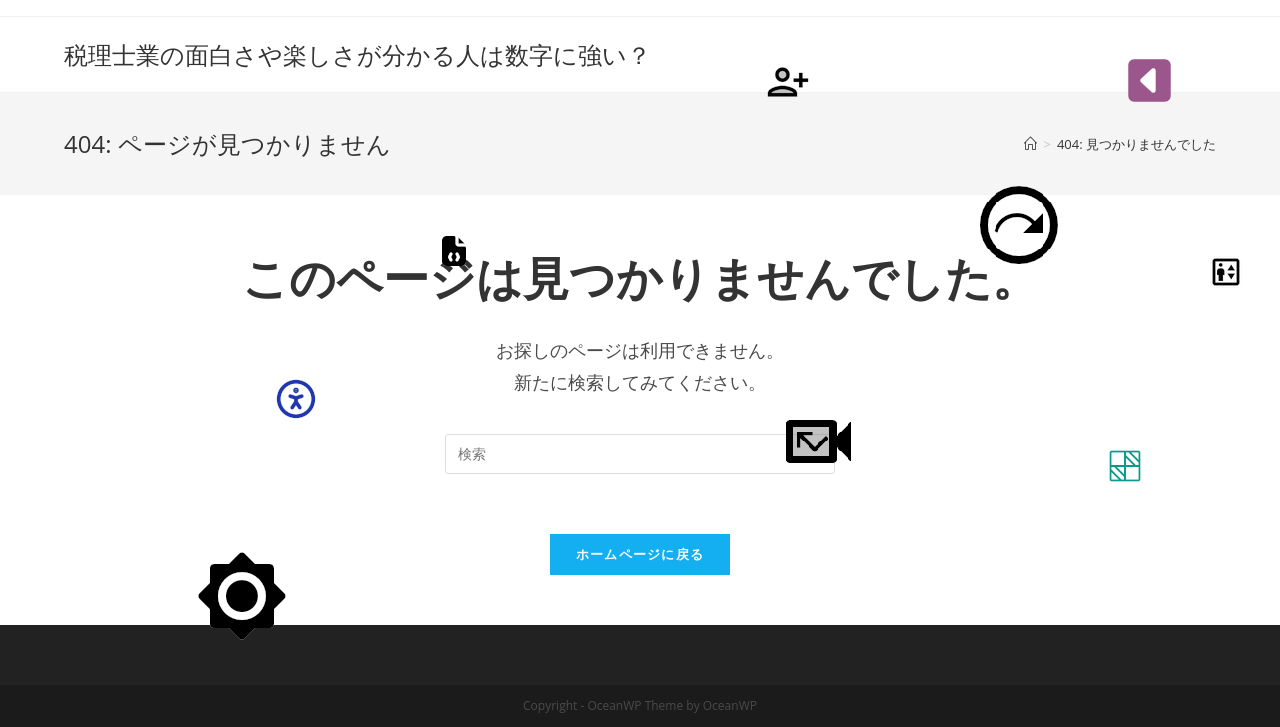 This screenshot has width=1280, height=727. What do you see at coordinates (1125, 466) in the screenshot?
I see `indicates transparency in image editing` at bounding box center [1125, 466].